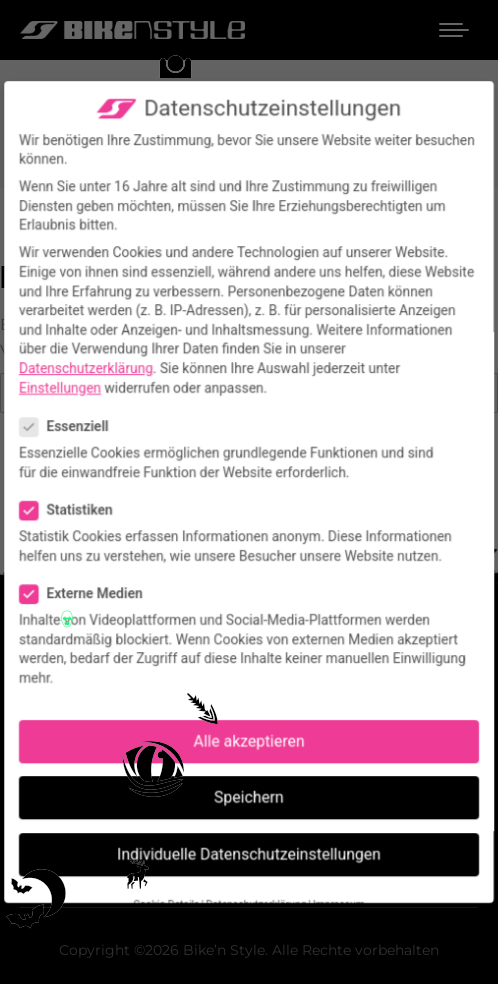 The height and width of the screenshot is (984, 498). Describe the element at coordinates (153, 768) in the screenshot. I see `activate beast vision or predator sense mode` at that location.